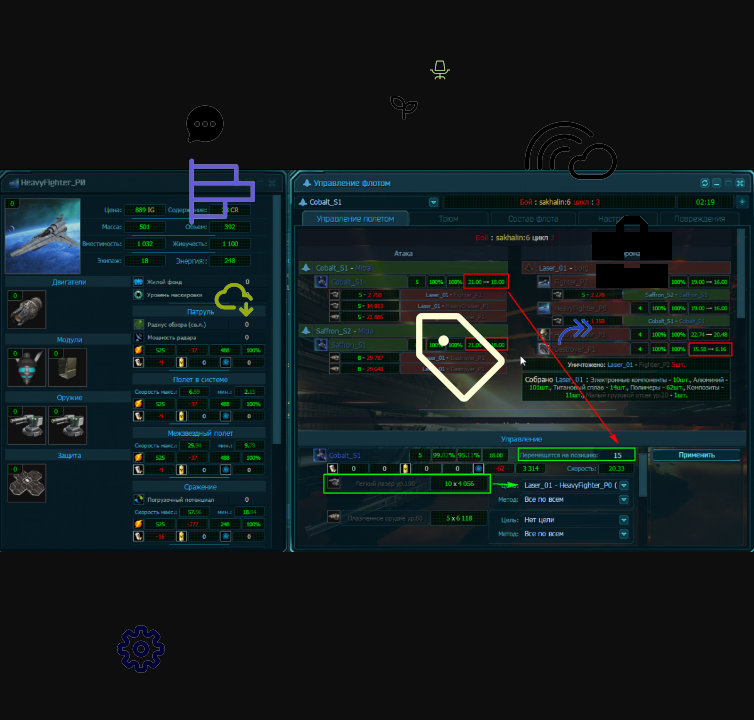  Describe the element at coordinates (219, 191) in the screenshot. I see `view horizontal bar chart` at that location.